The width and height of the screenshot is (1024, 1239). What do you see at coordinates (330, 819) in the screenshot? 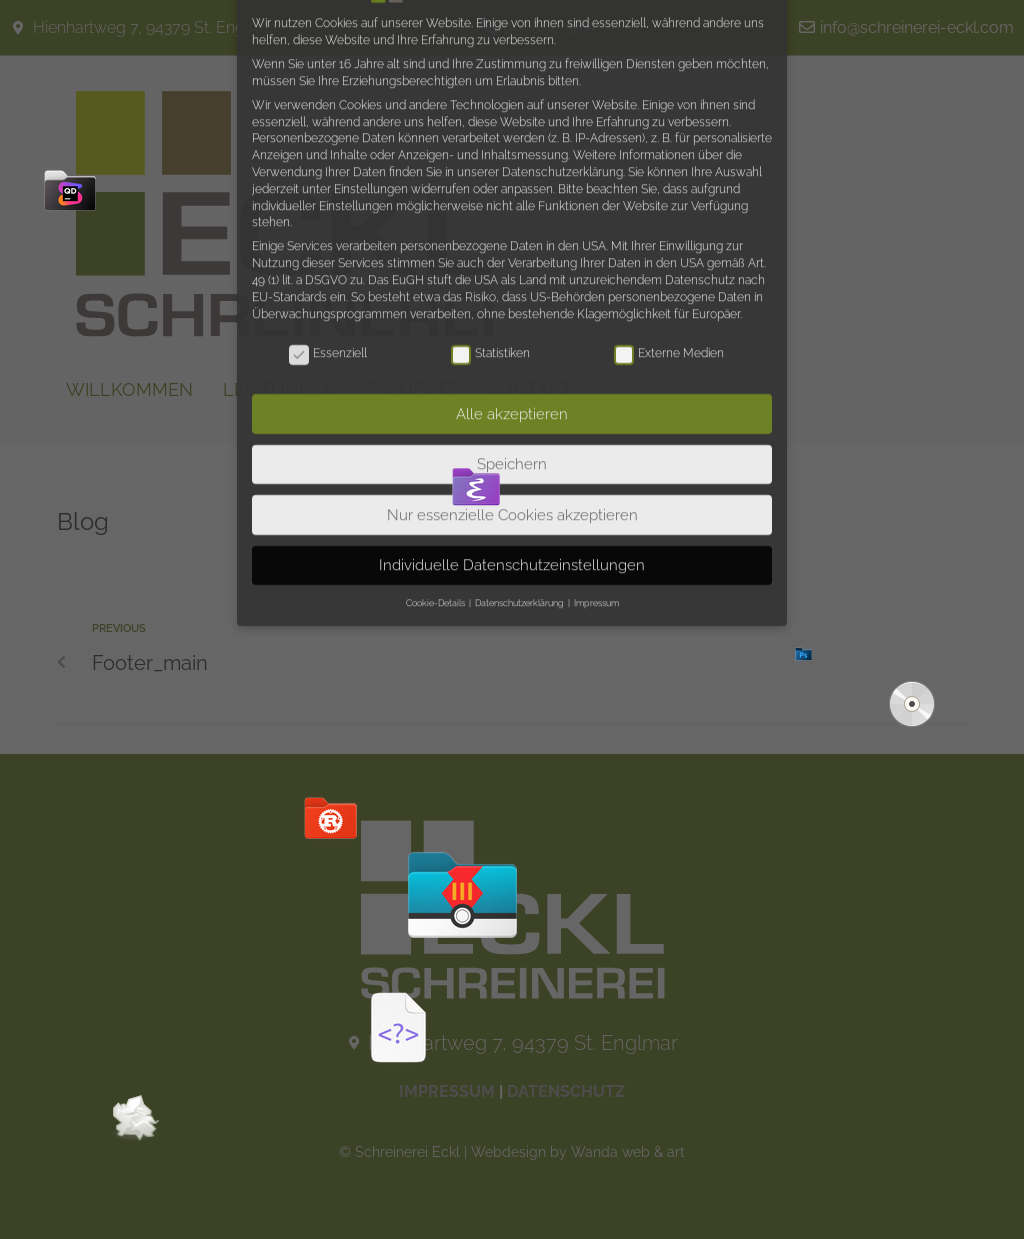
I see `open folder containing rust programming projects` at bounding box center [330, 819].